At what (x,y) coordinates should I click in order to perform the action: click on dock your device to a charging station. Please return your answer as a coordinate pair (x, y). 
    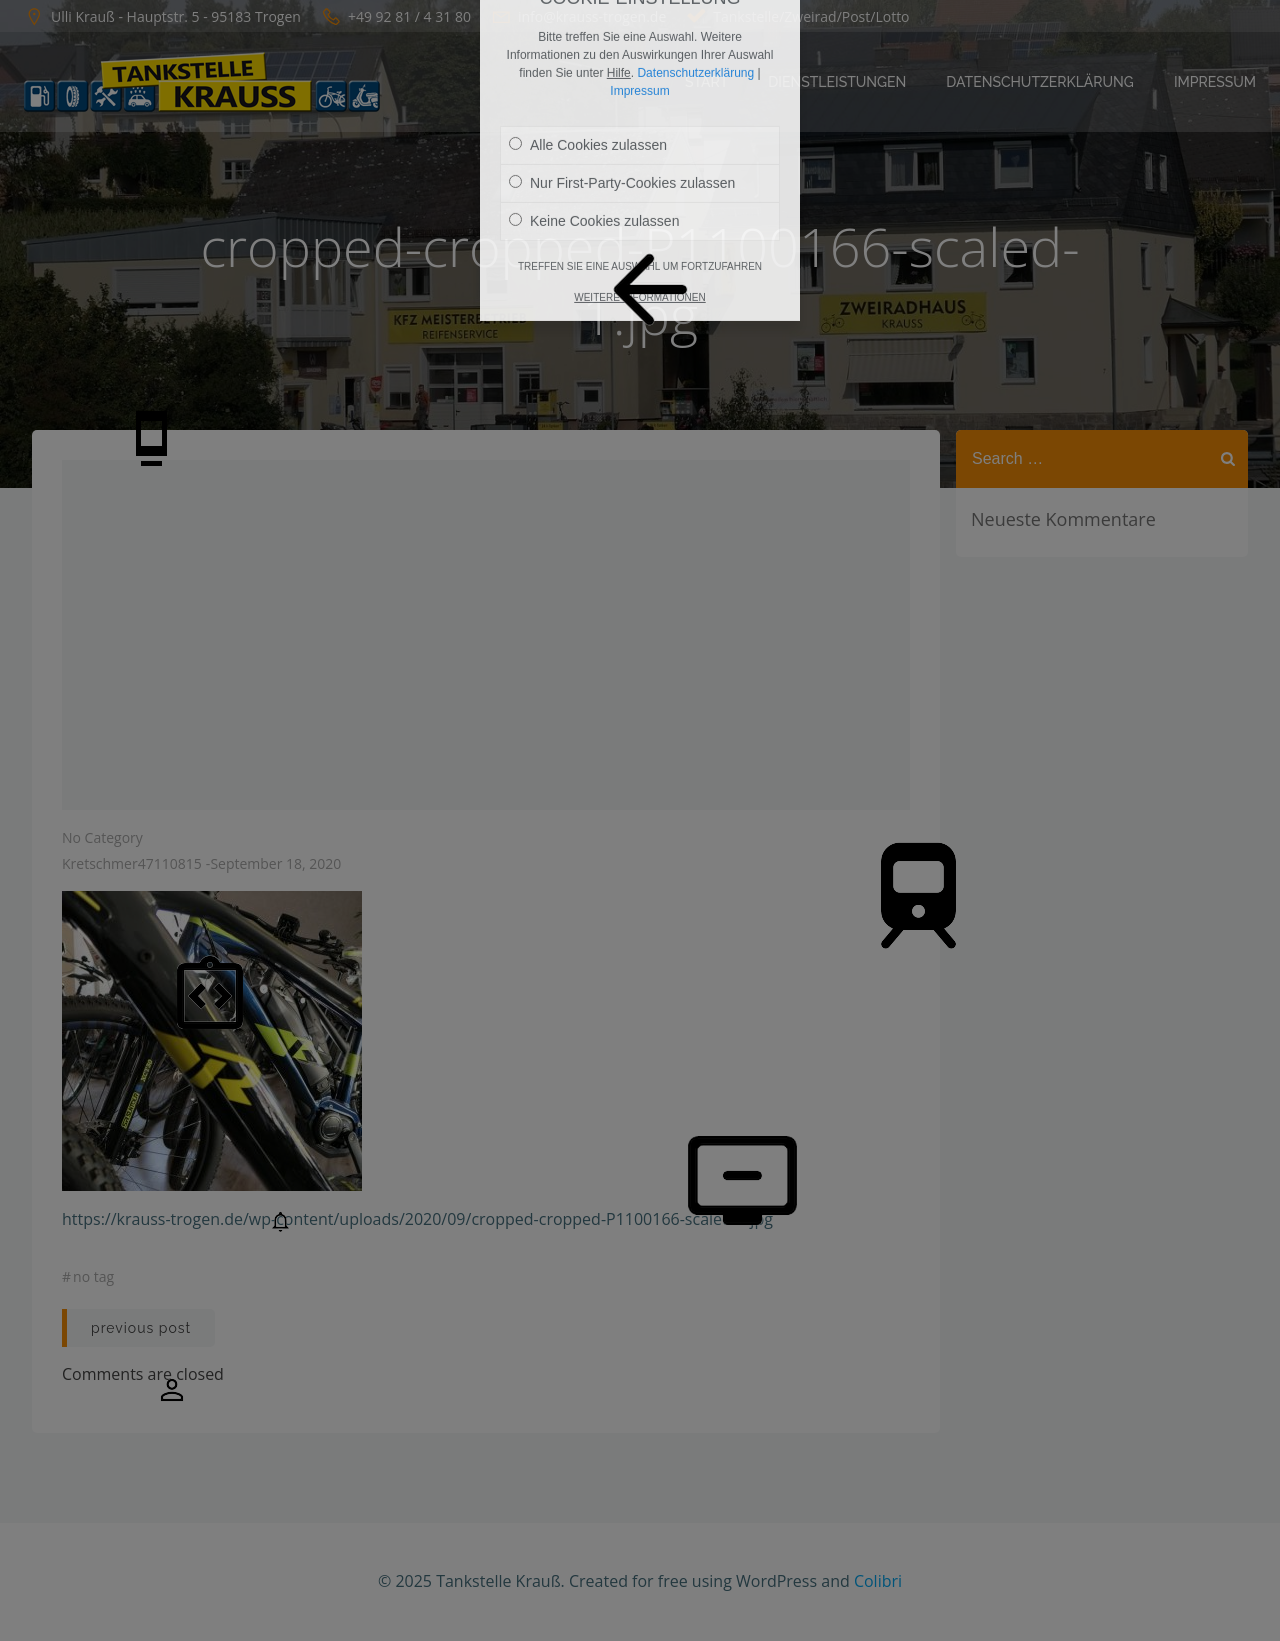
    Looking at the image, I should click on (151, 438).